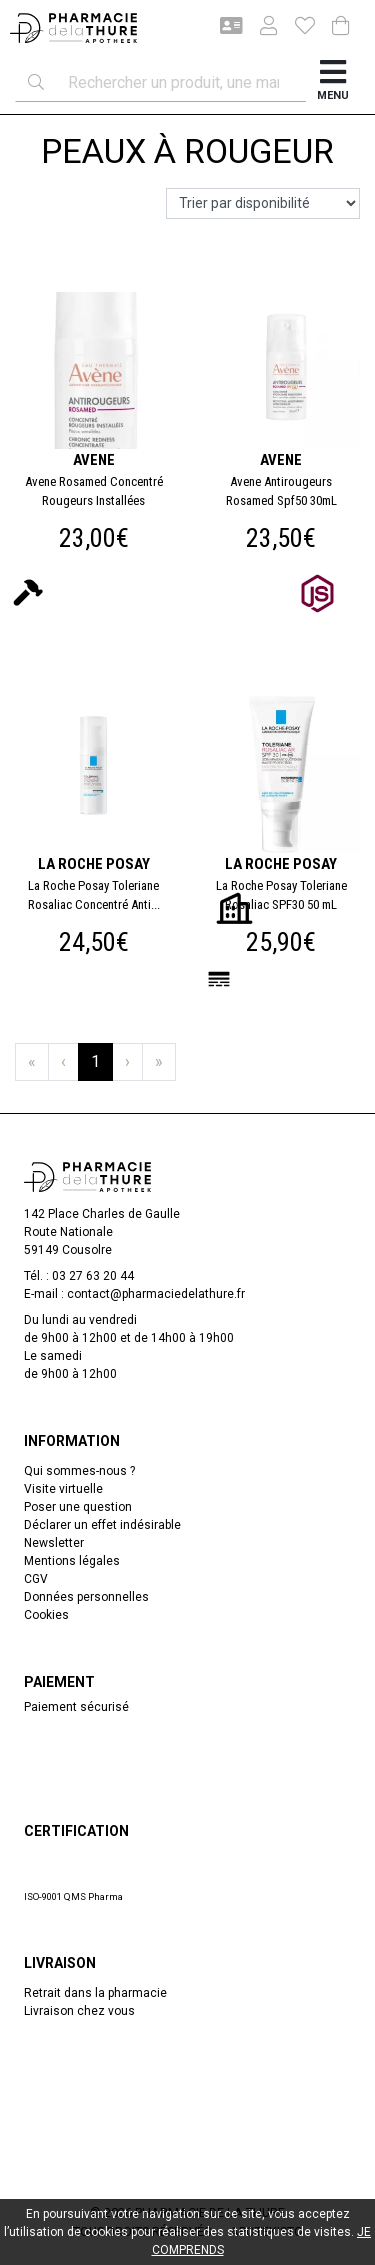 The width and height of the screenshot is (375, 2265). I want to click on access tools or settings, so click(28, 593).